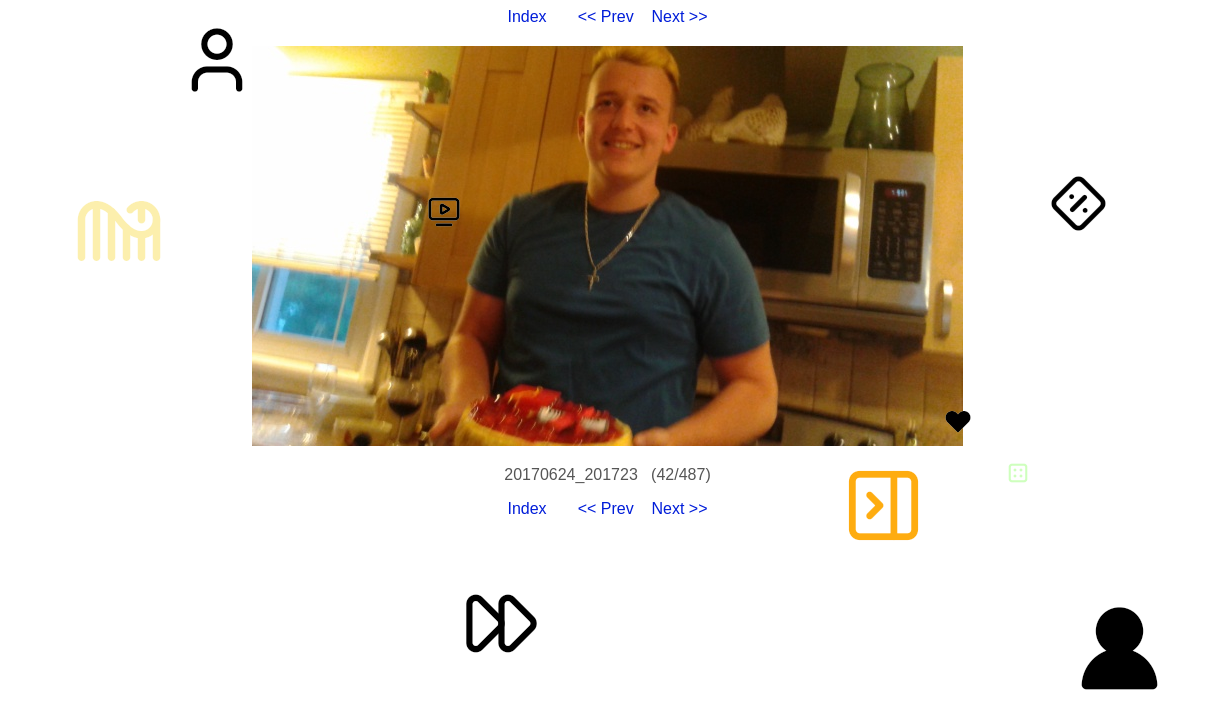 This screenshot has width=1215, height=720. I want to click on access amusement park or theme park information, so click(119, 231).